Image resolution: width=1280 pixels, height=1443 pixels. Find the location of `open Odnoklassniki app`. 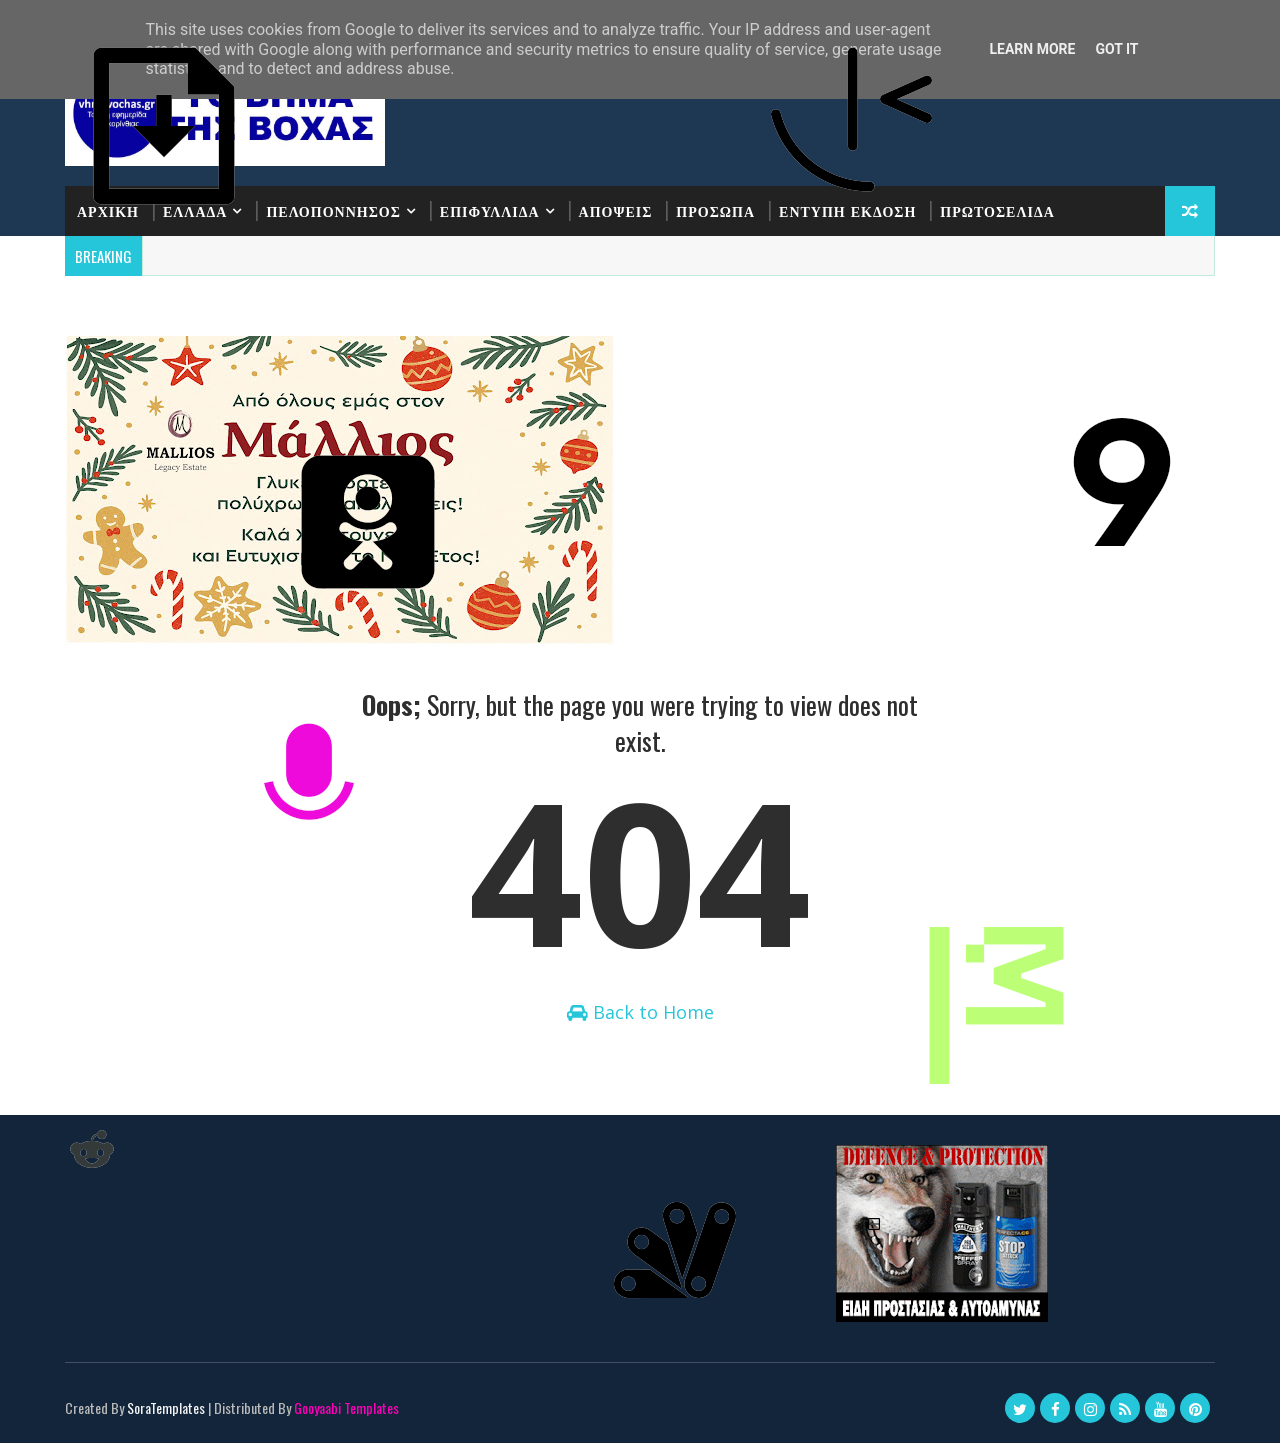

open Odnoklassniki app is located at coordinates (368, 522).